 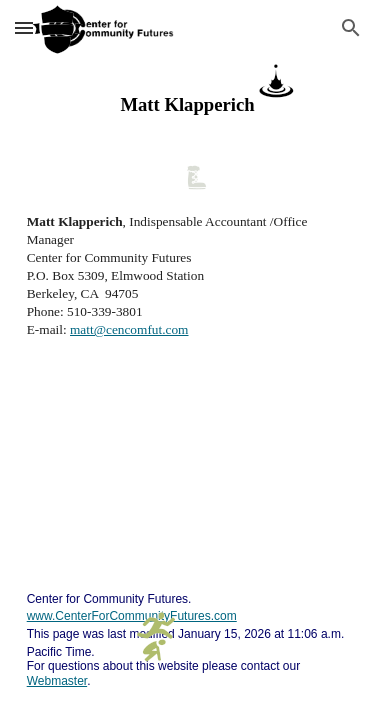 What do you see at coordinates (276, 81) in the screenshot?
I see `indicates water or liquid effect in gameplay` at bounding box center [276, 81].